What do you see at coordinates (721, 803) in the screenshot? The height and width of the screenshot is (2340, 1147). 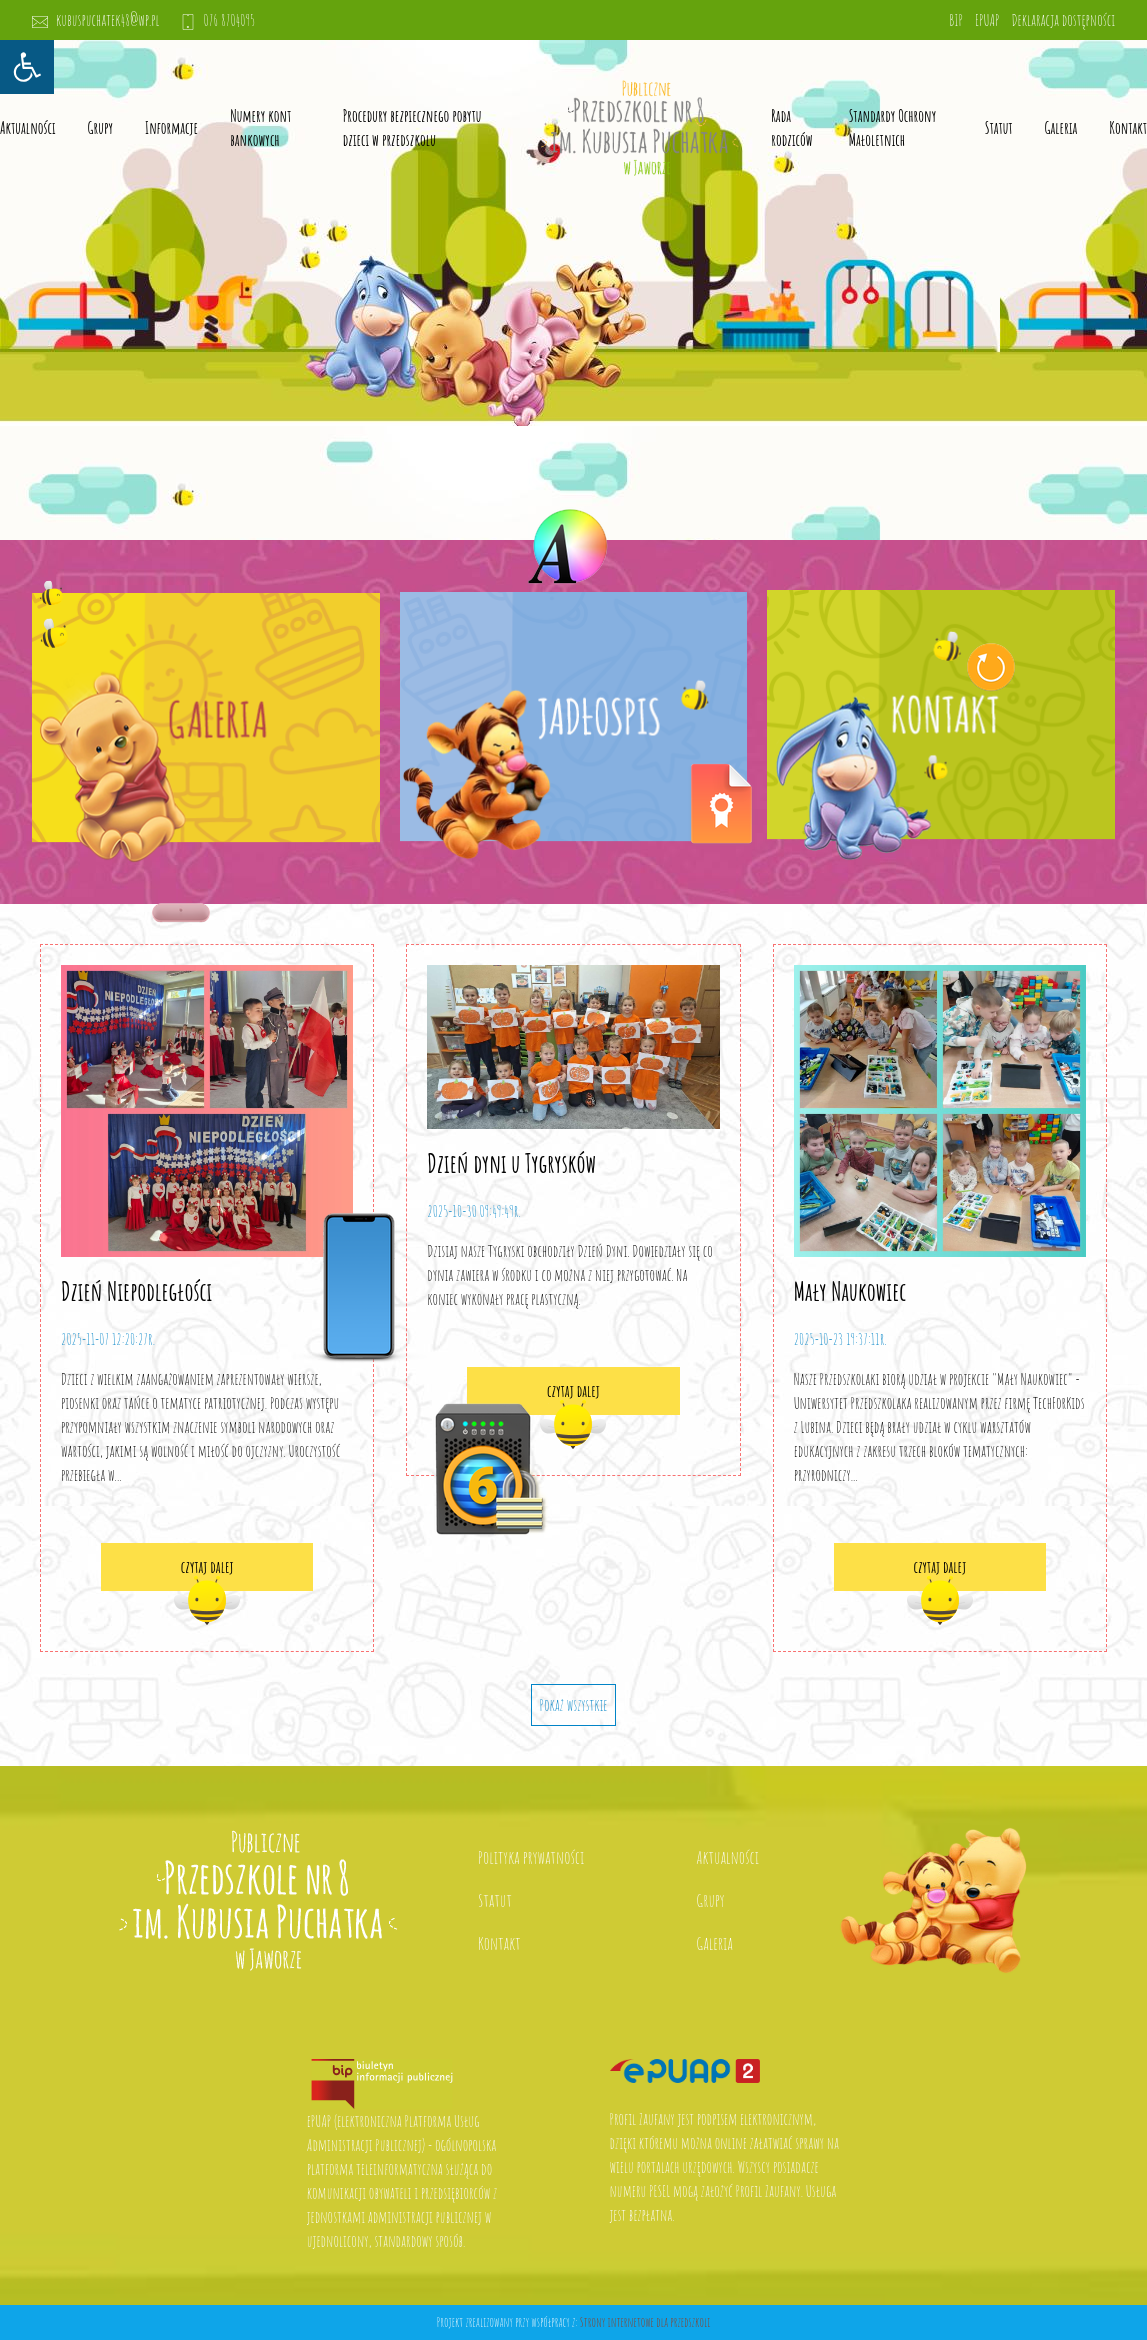 I see `a certificate or credential file` at bounding box center [721, 803].